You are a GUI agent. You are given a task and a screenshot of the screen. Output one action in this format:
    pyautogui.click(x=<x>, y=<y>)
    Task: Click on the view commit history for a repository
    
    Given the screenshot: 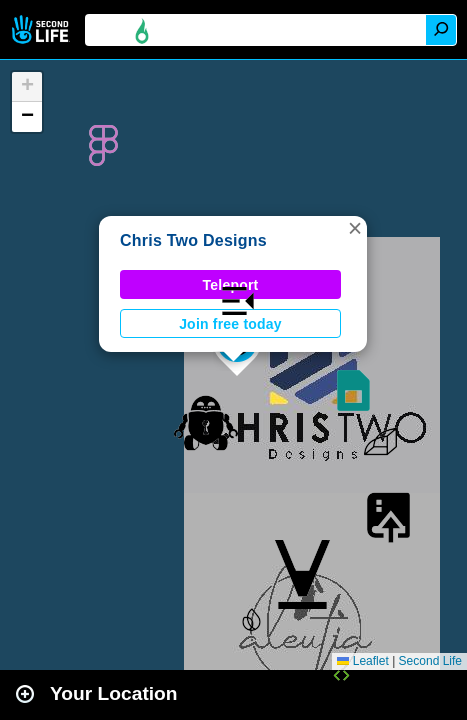 What is the action you would take?
    pyautogui.click(x=388, y=516)
    